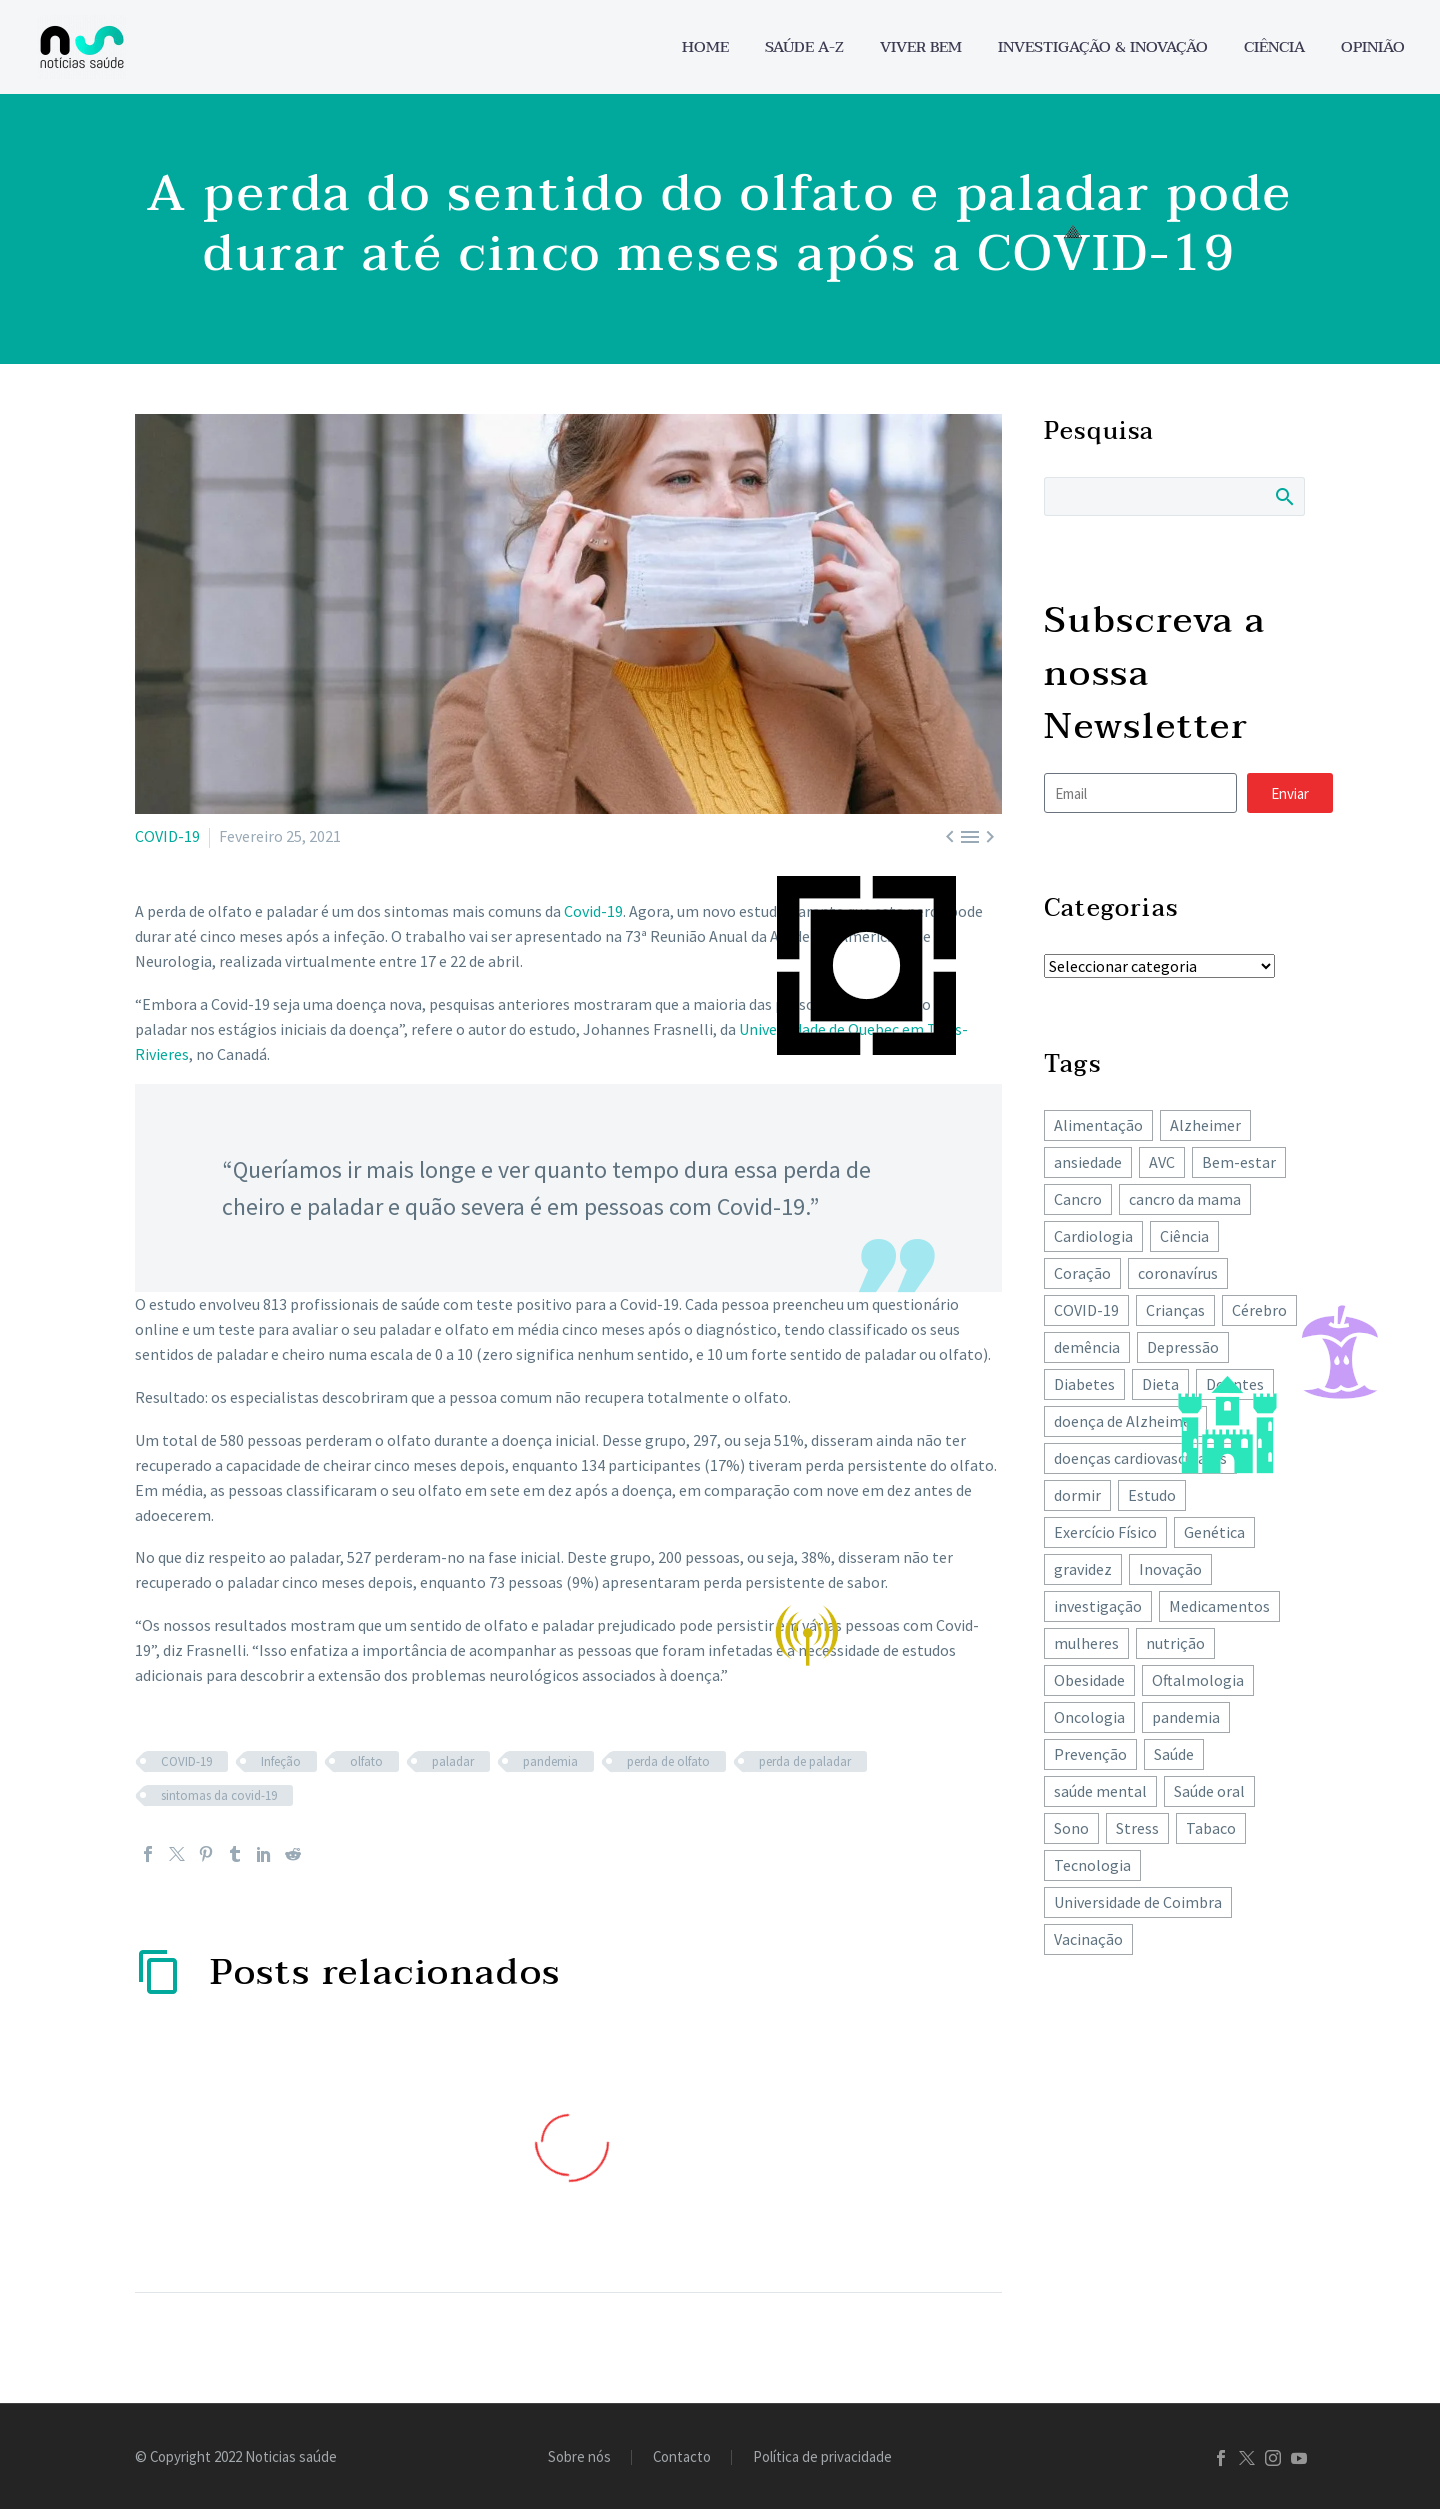 The width and height of the screenshot is (1440, 2509). What do you see at coordinates (807, 1634) in the screenshot?
I see `indicates active signal or broadcast status` at bounding box center [807, 1634].